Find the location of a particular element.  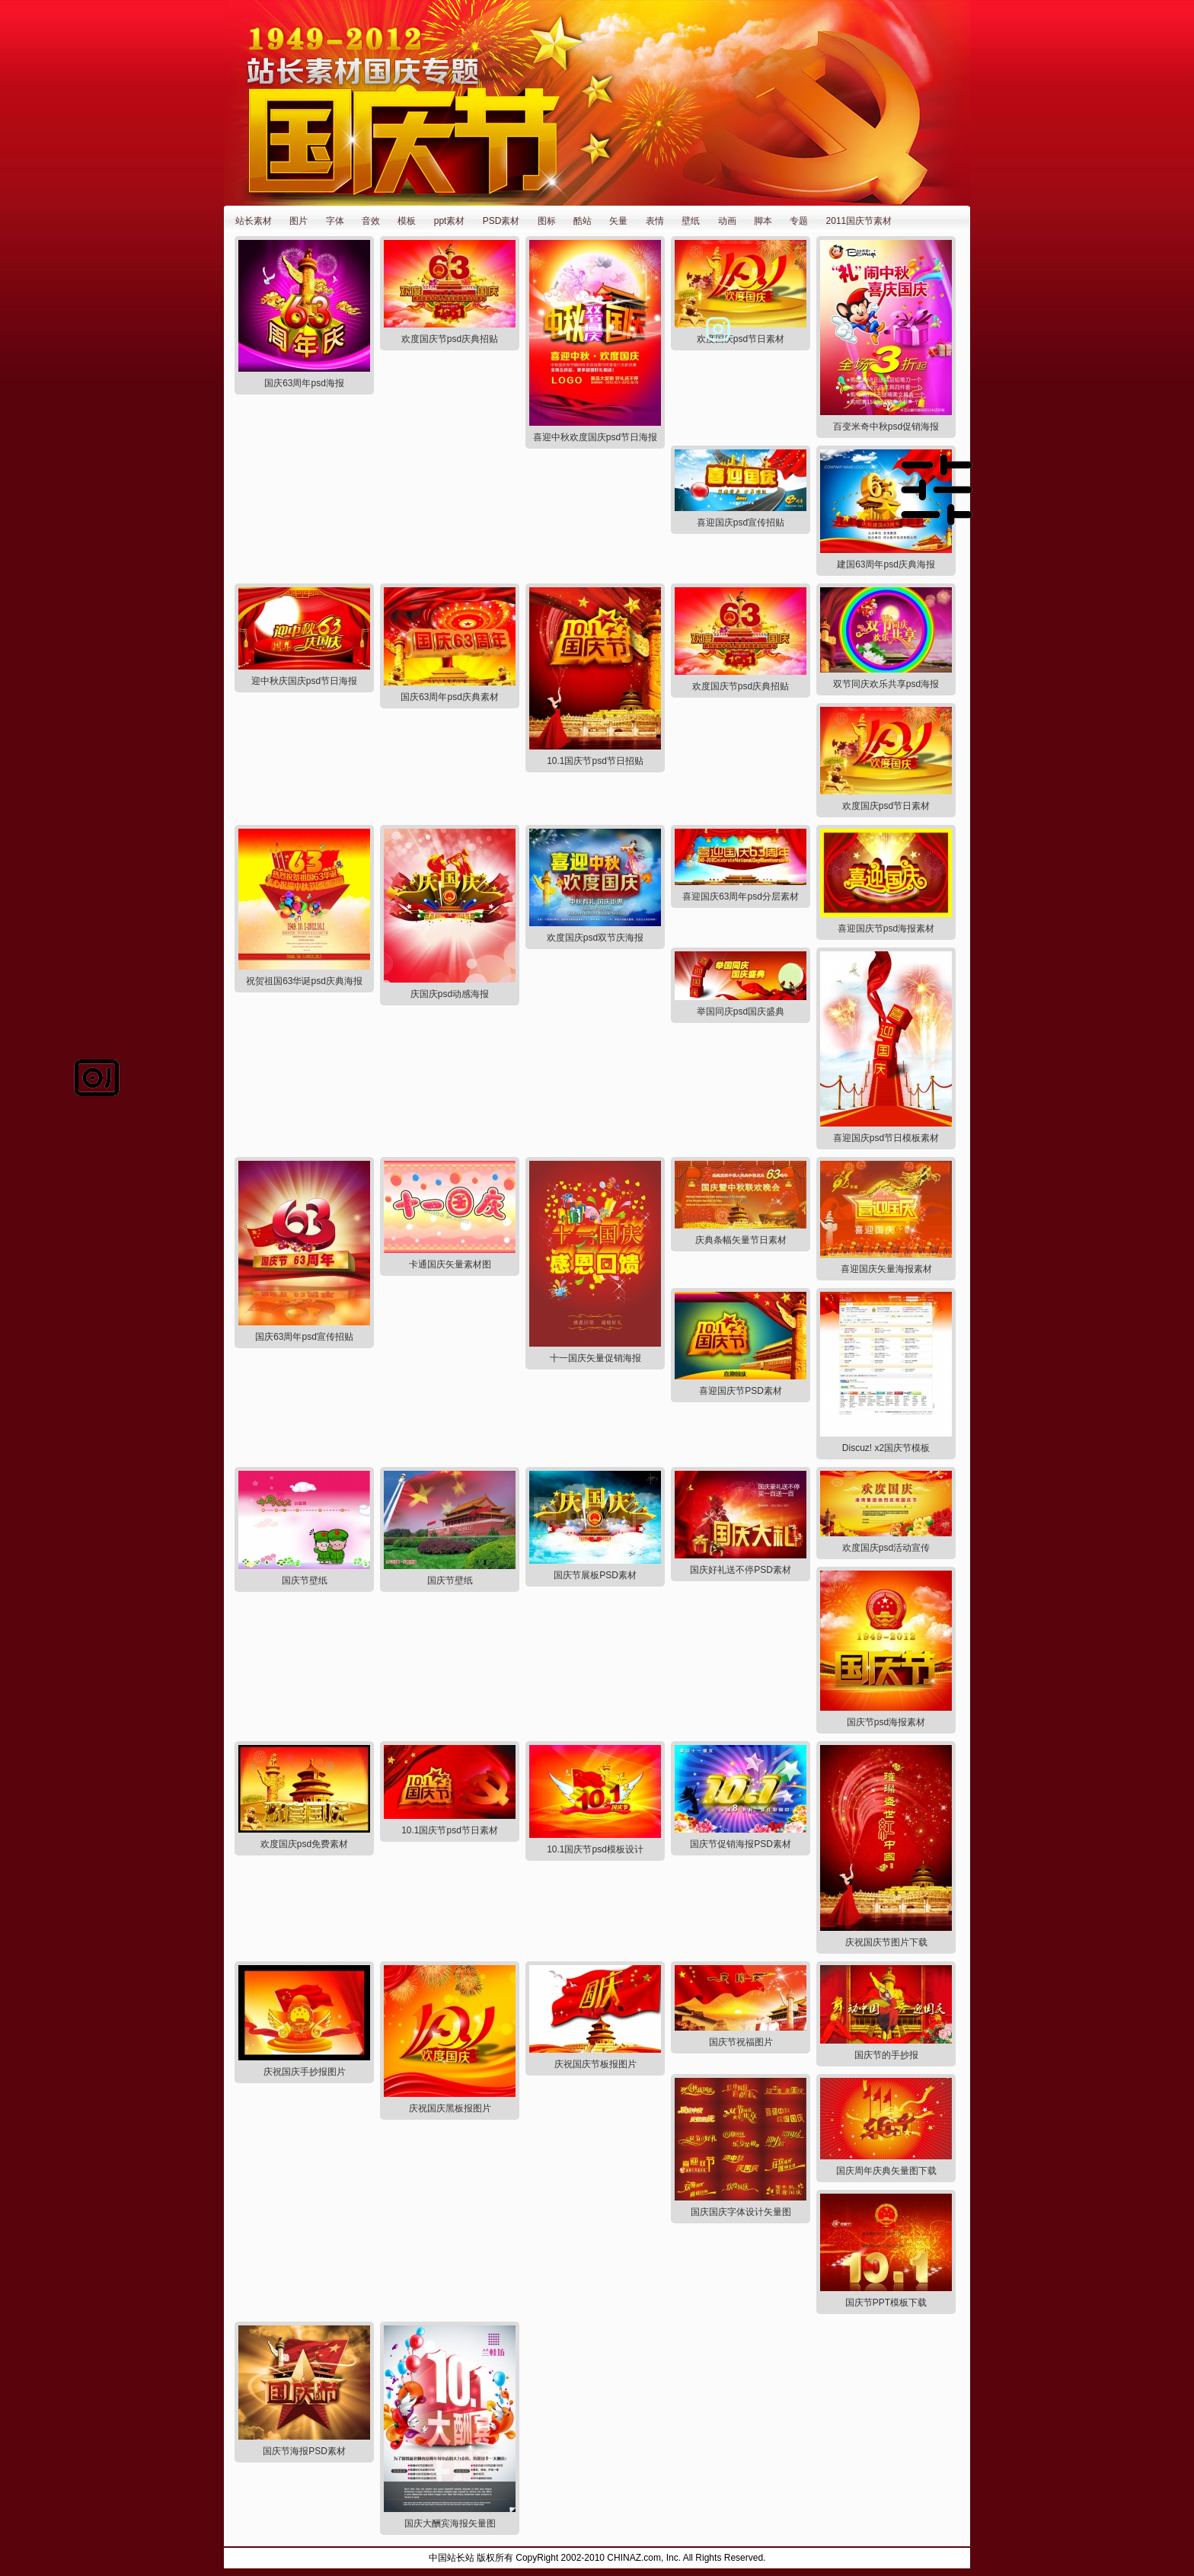

open instagram app is located at coordinates (718, 329).